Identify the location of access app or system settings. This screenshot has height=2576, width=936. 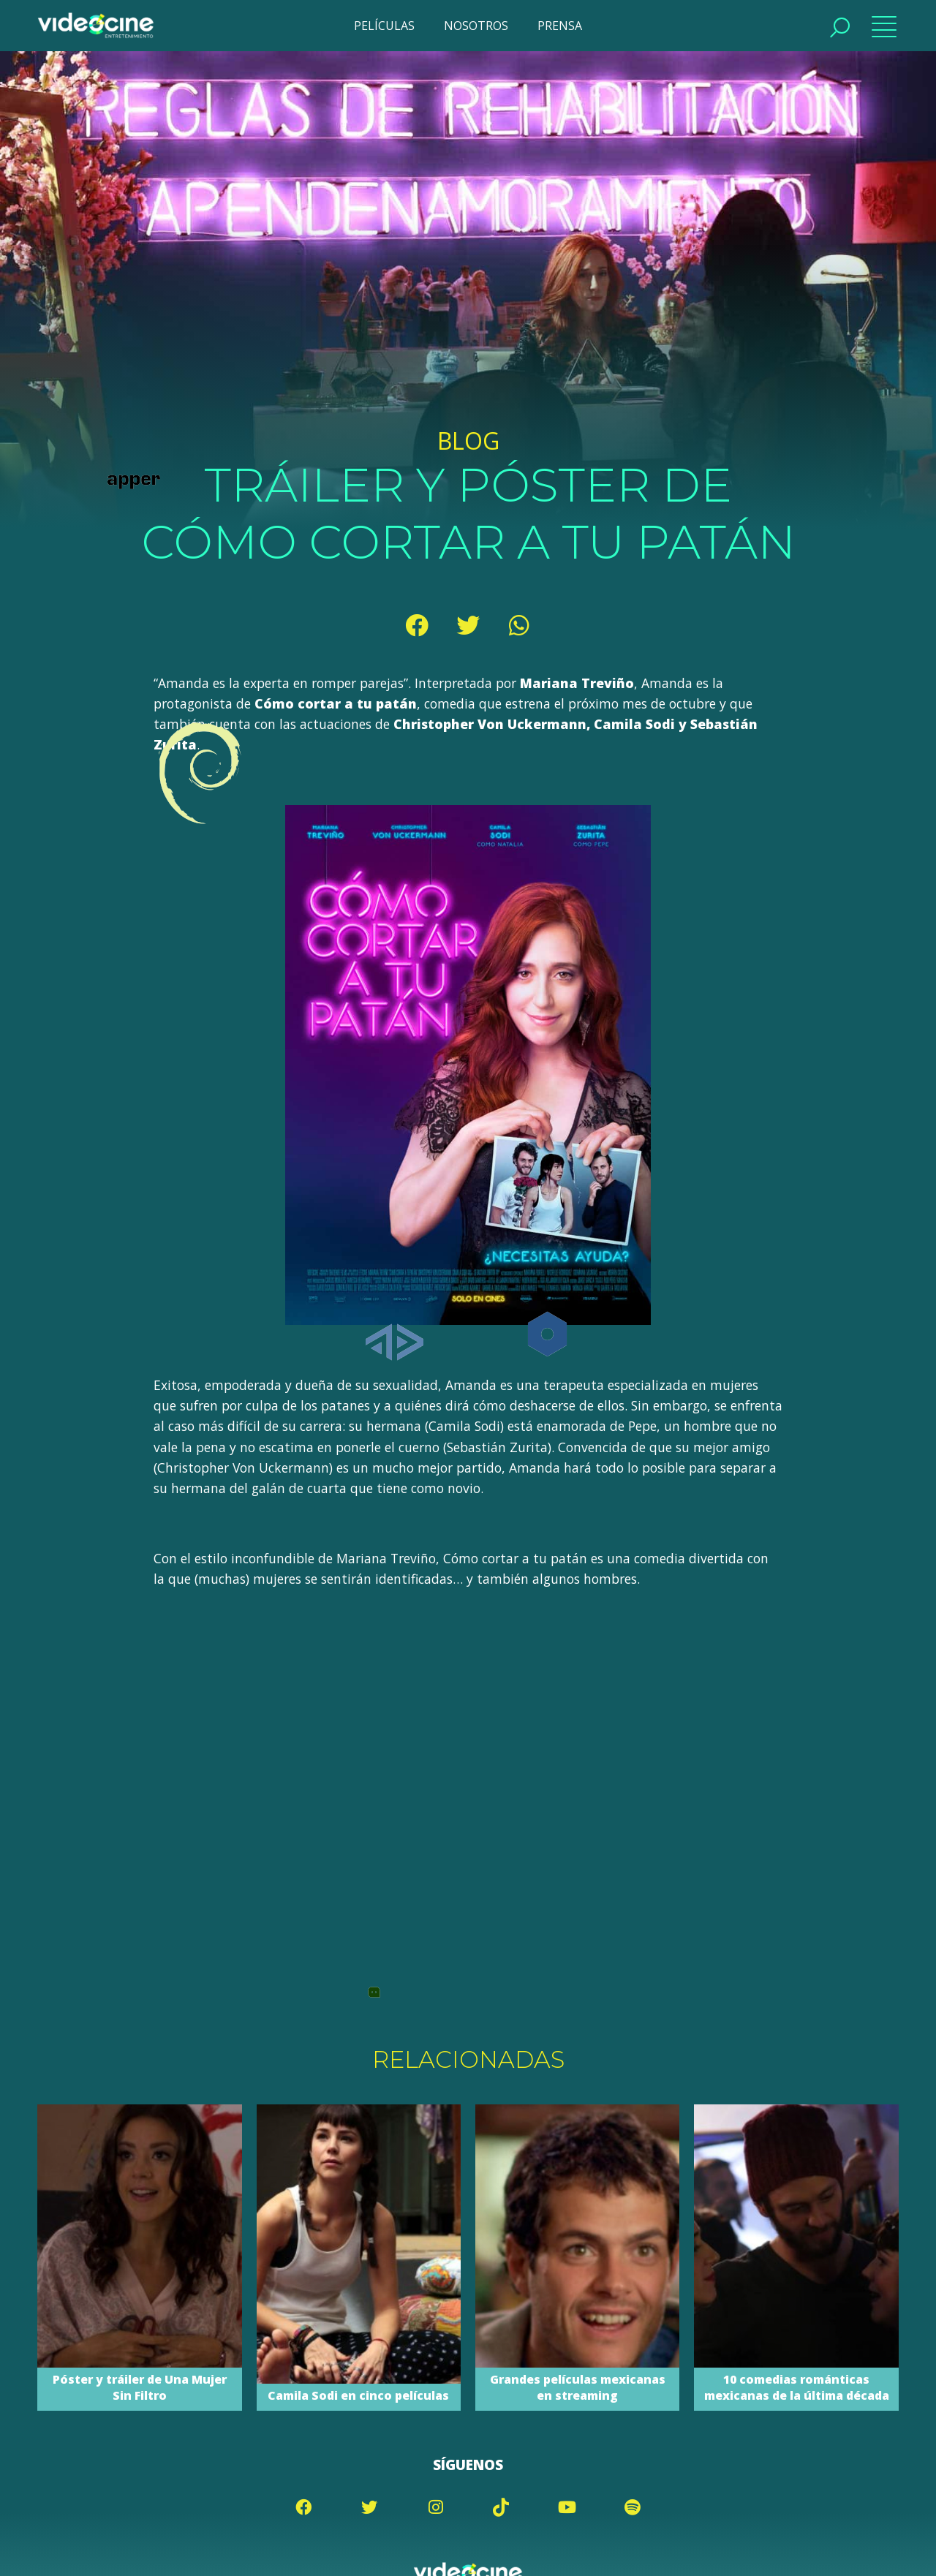
(547, 1334).